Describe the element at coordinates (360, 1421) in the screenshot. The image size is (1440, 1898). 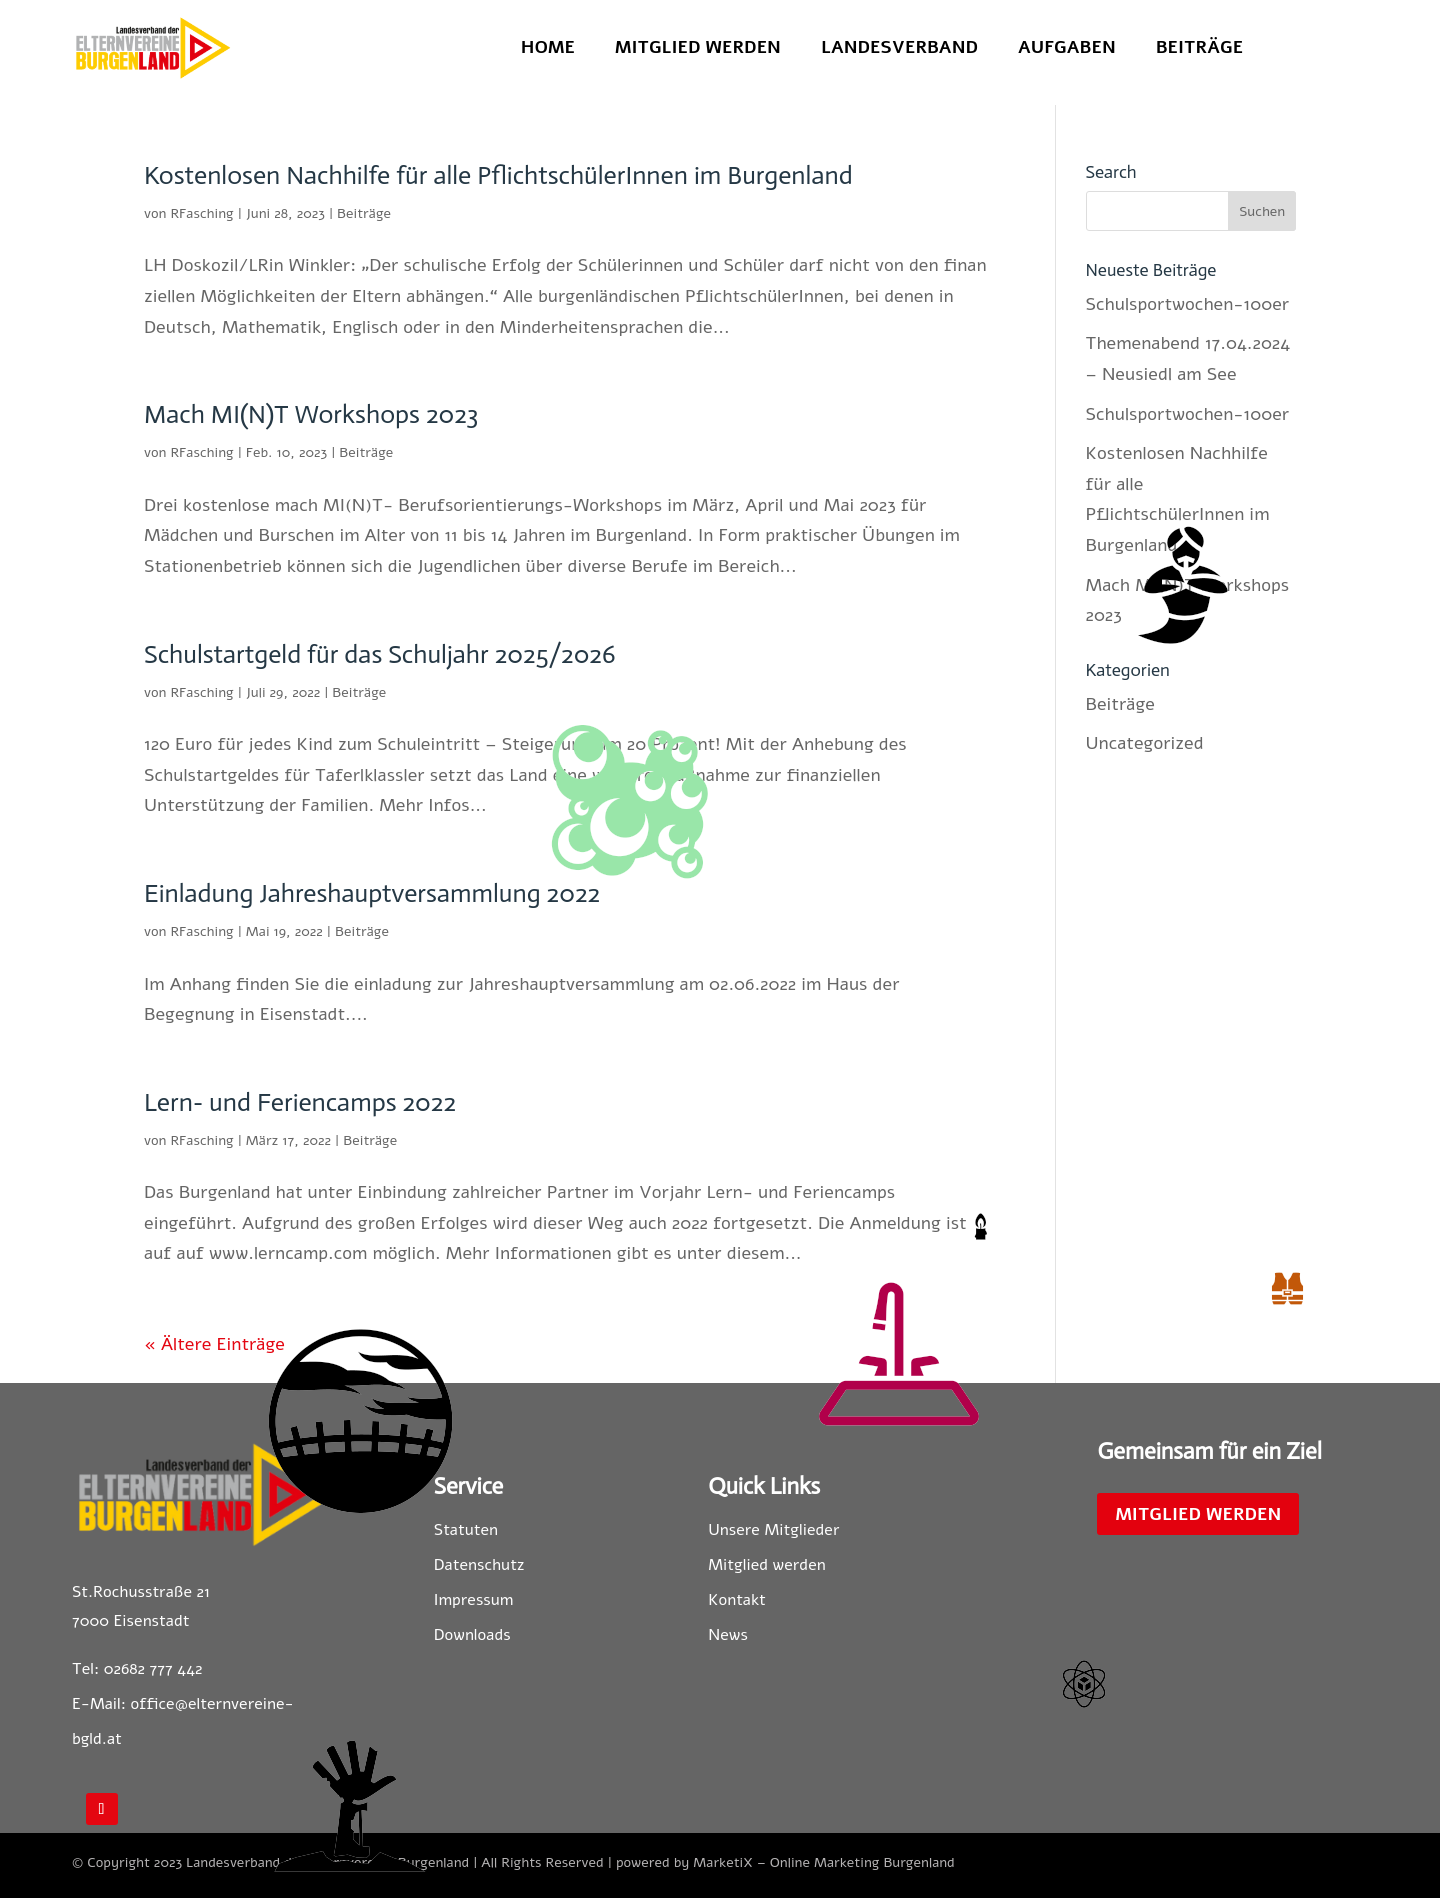
I see `access farm or agricultural settings` at that location.